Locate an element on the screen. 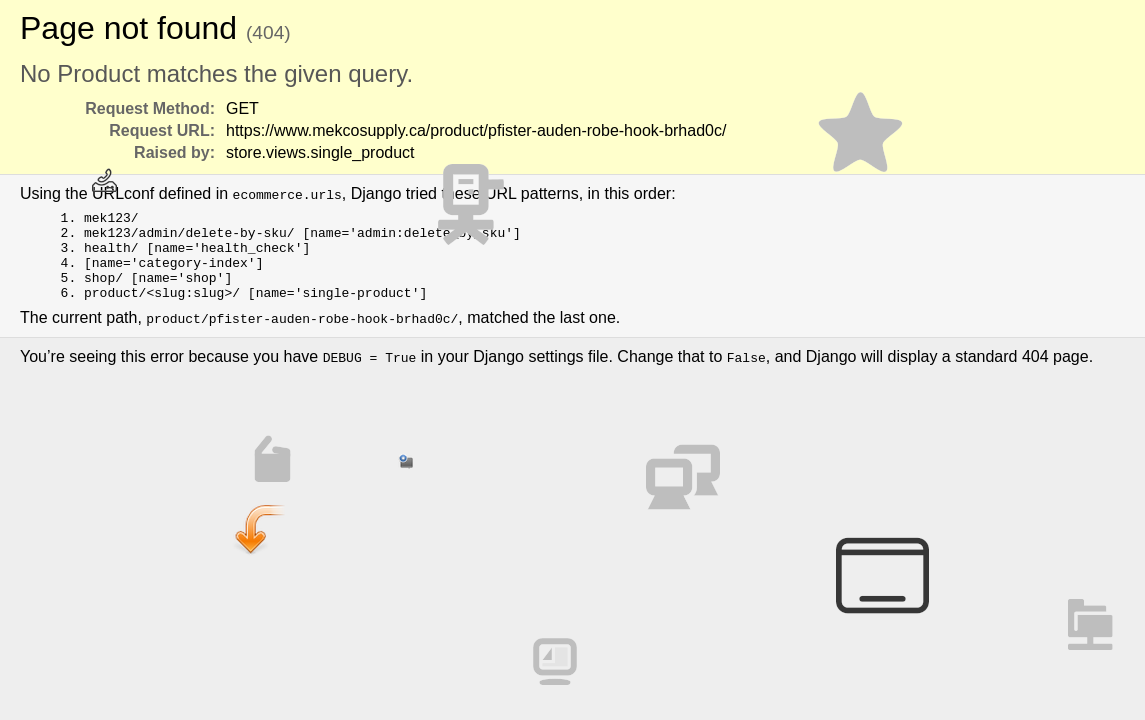  rotate object counterclockwise is located at coordinates (258, 531).